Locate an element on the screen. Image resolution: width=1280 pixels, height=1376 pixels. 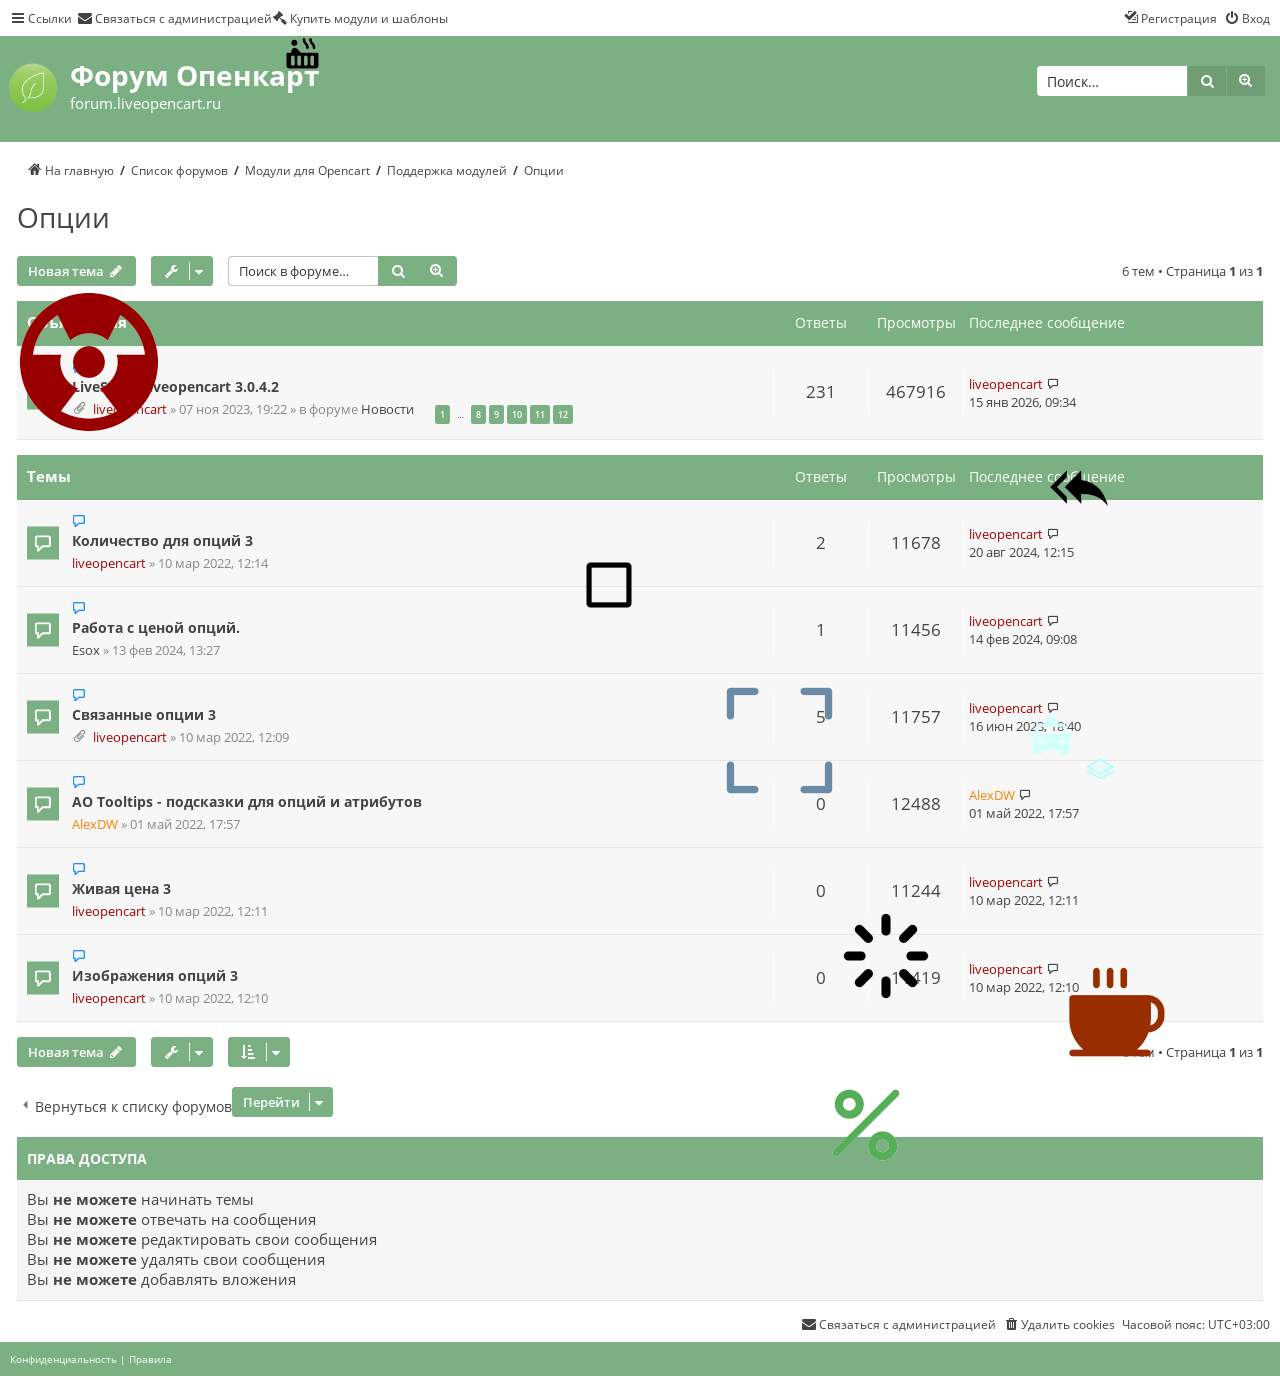
view layered content or stacked items is located at coordinates (1100, 769).